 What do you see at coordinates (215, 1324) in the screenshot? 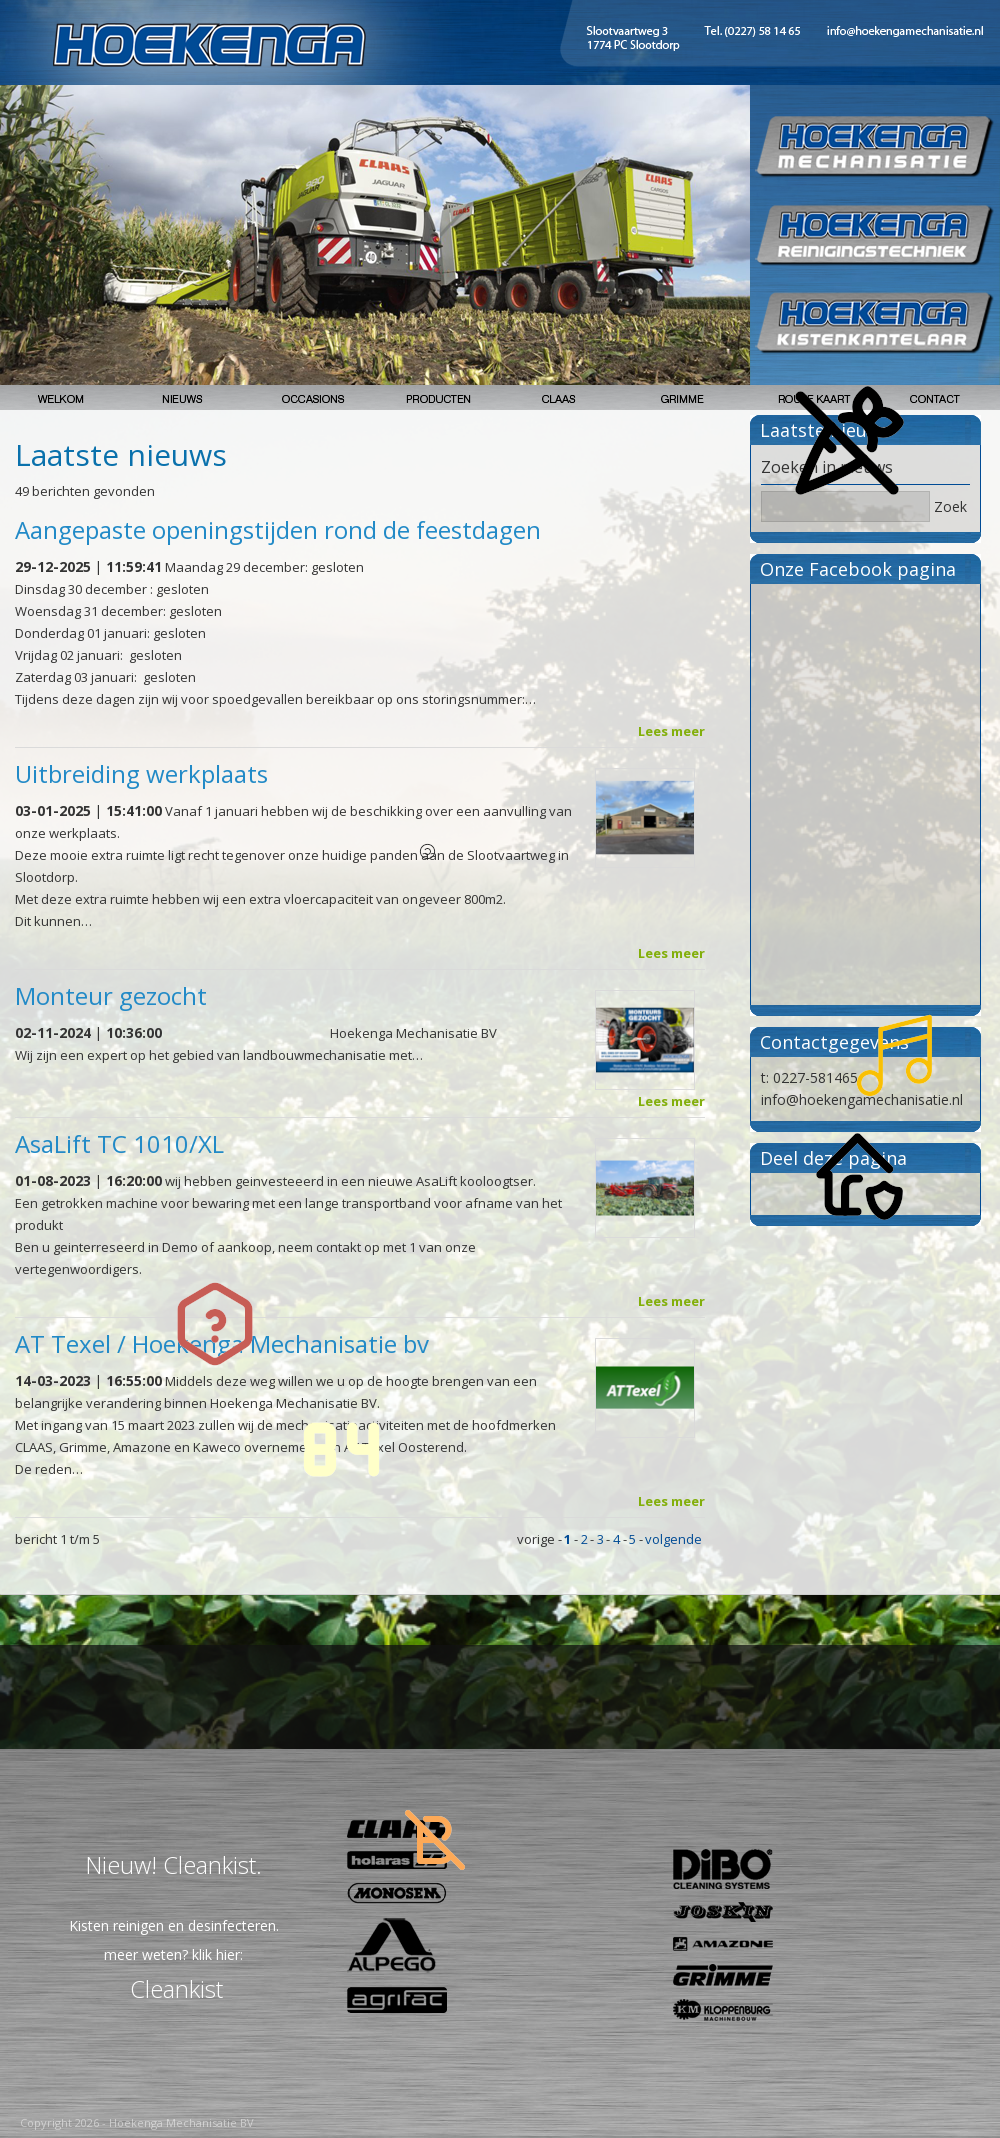
I see `access help or support options` at bounding box center [215, 1324].